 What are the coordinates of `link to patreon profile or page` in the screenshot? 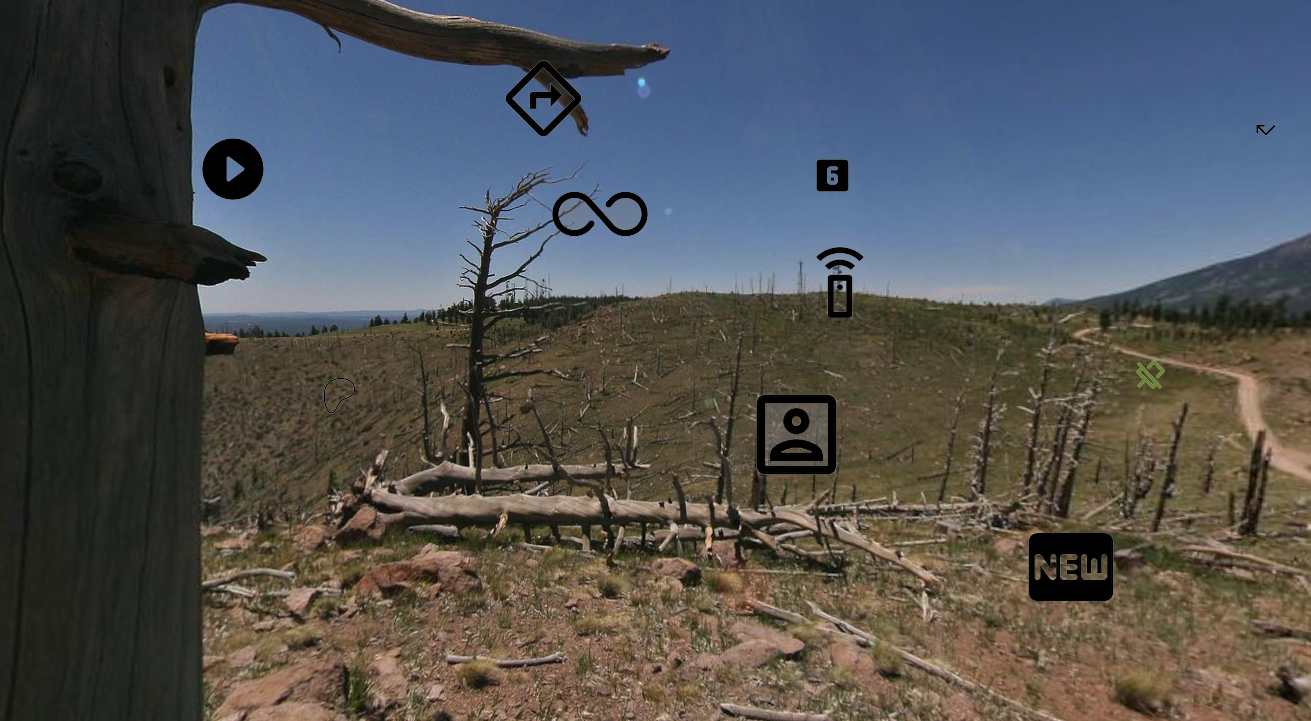 It's located at (338, 395).